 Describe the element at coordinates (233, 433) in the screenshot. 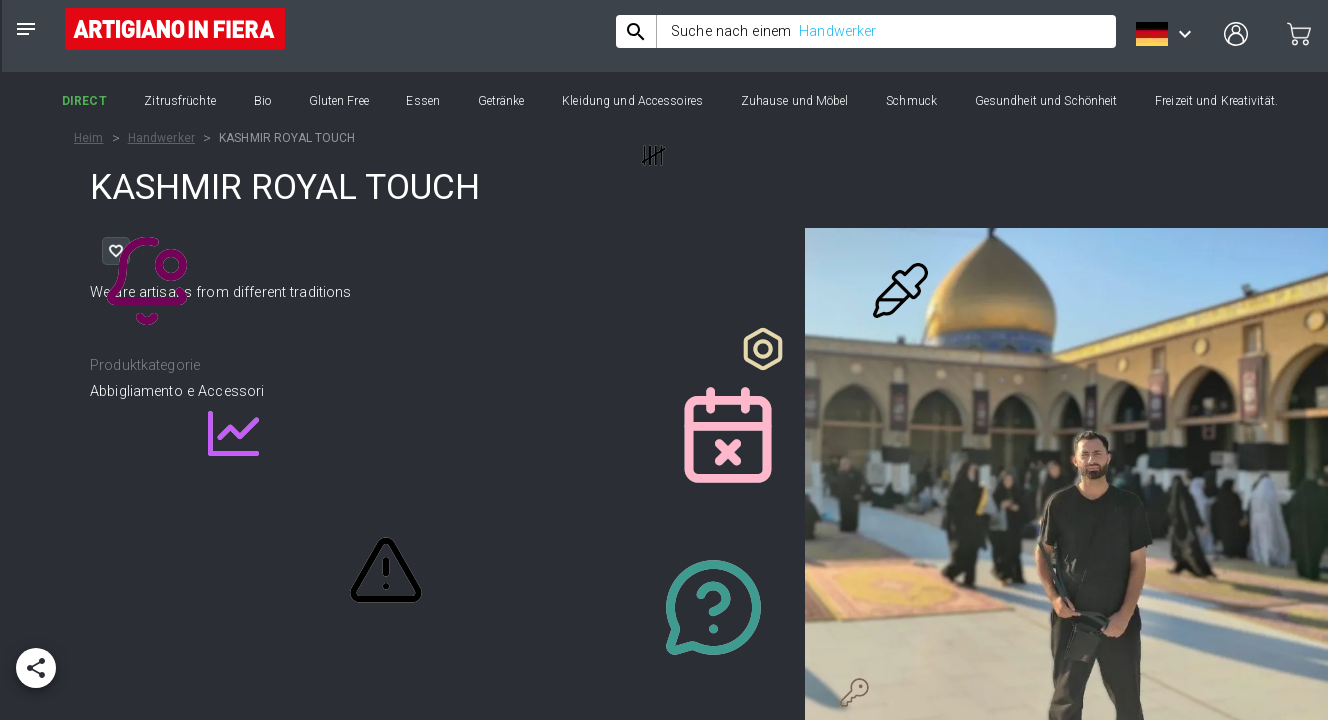

I see `view analytics or statistics` at that location.